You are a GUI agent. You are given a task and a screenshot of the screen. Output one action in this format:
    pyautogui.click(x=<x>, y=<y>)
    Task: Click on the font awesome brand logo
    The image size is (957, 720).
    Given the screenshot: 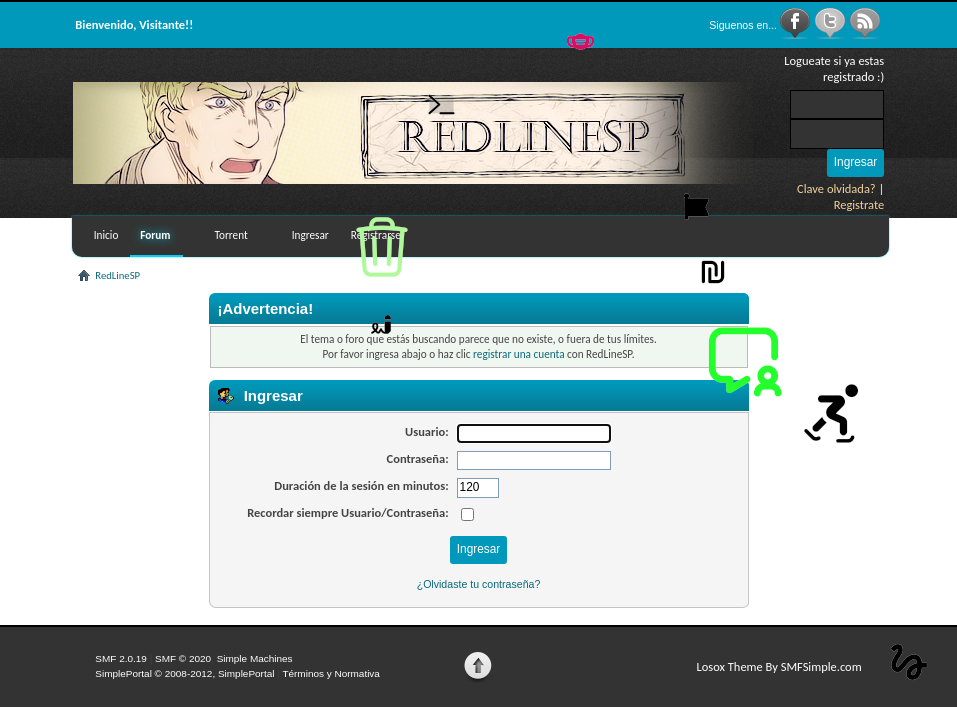 What is the action you would take?
    pyautogui.click(x=696, y=206)
    